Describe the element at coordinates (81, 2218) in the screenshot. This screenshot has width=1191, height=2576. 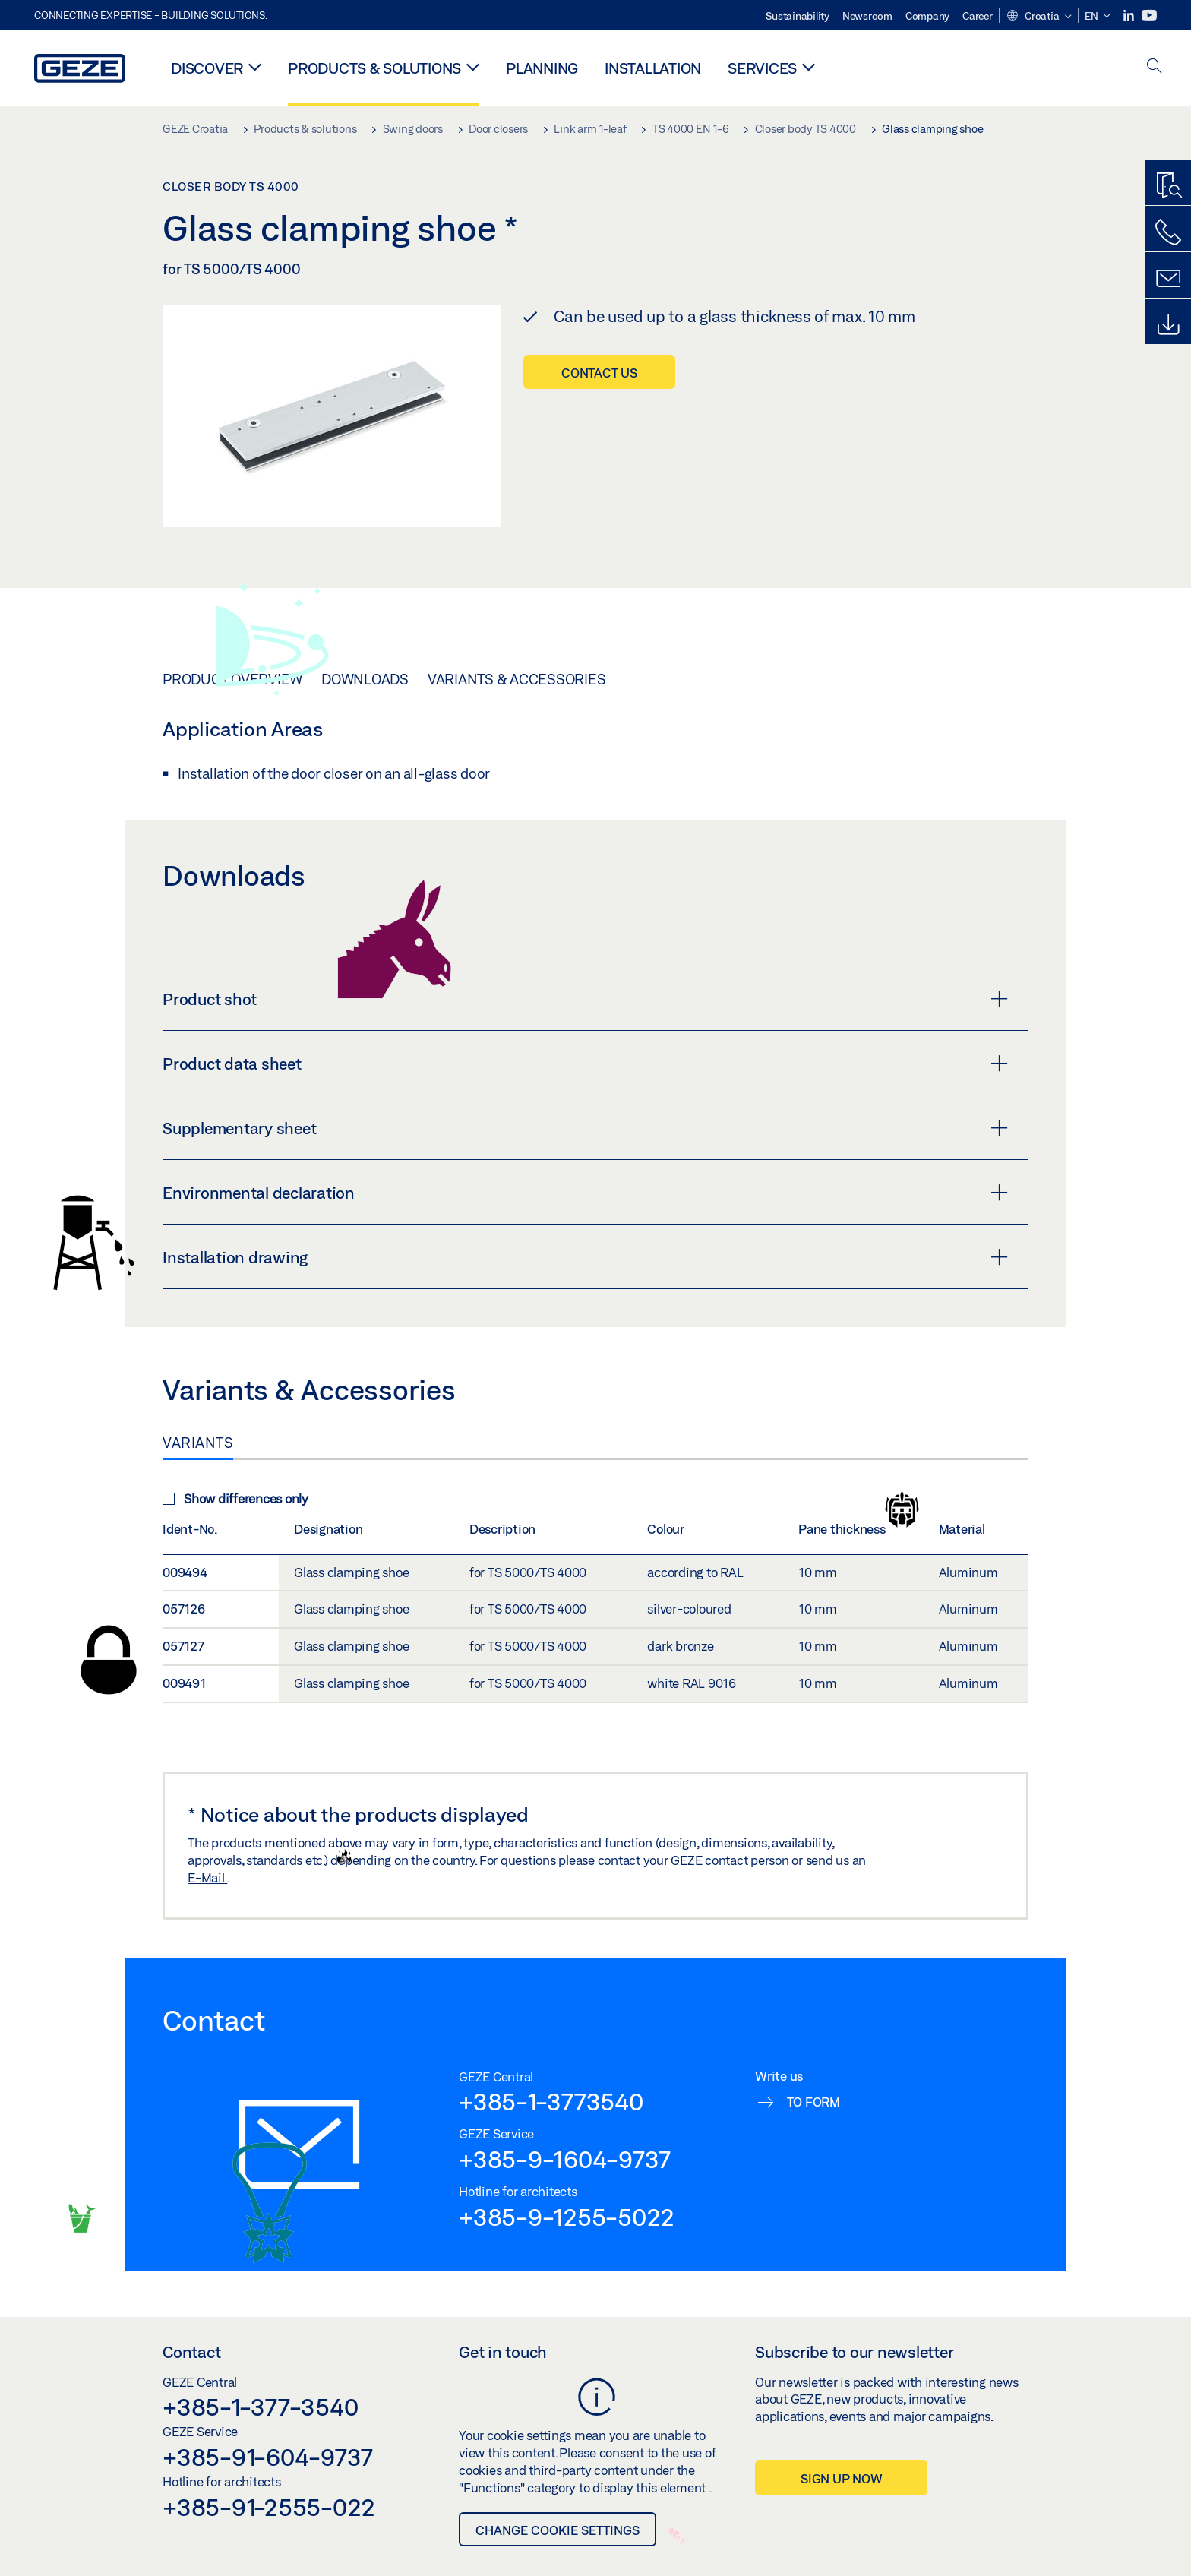
I see `view your fishing inventory or catch` at that location.